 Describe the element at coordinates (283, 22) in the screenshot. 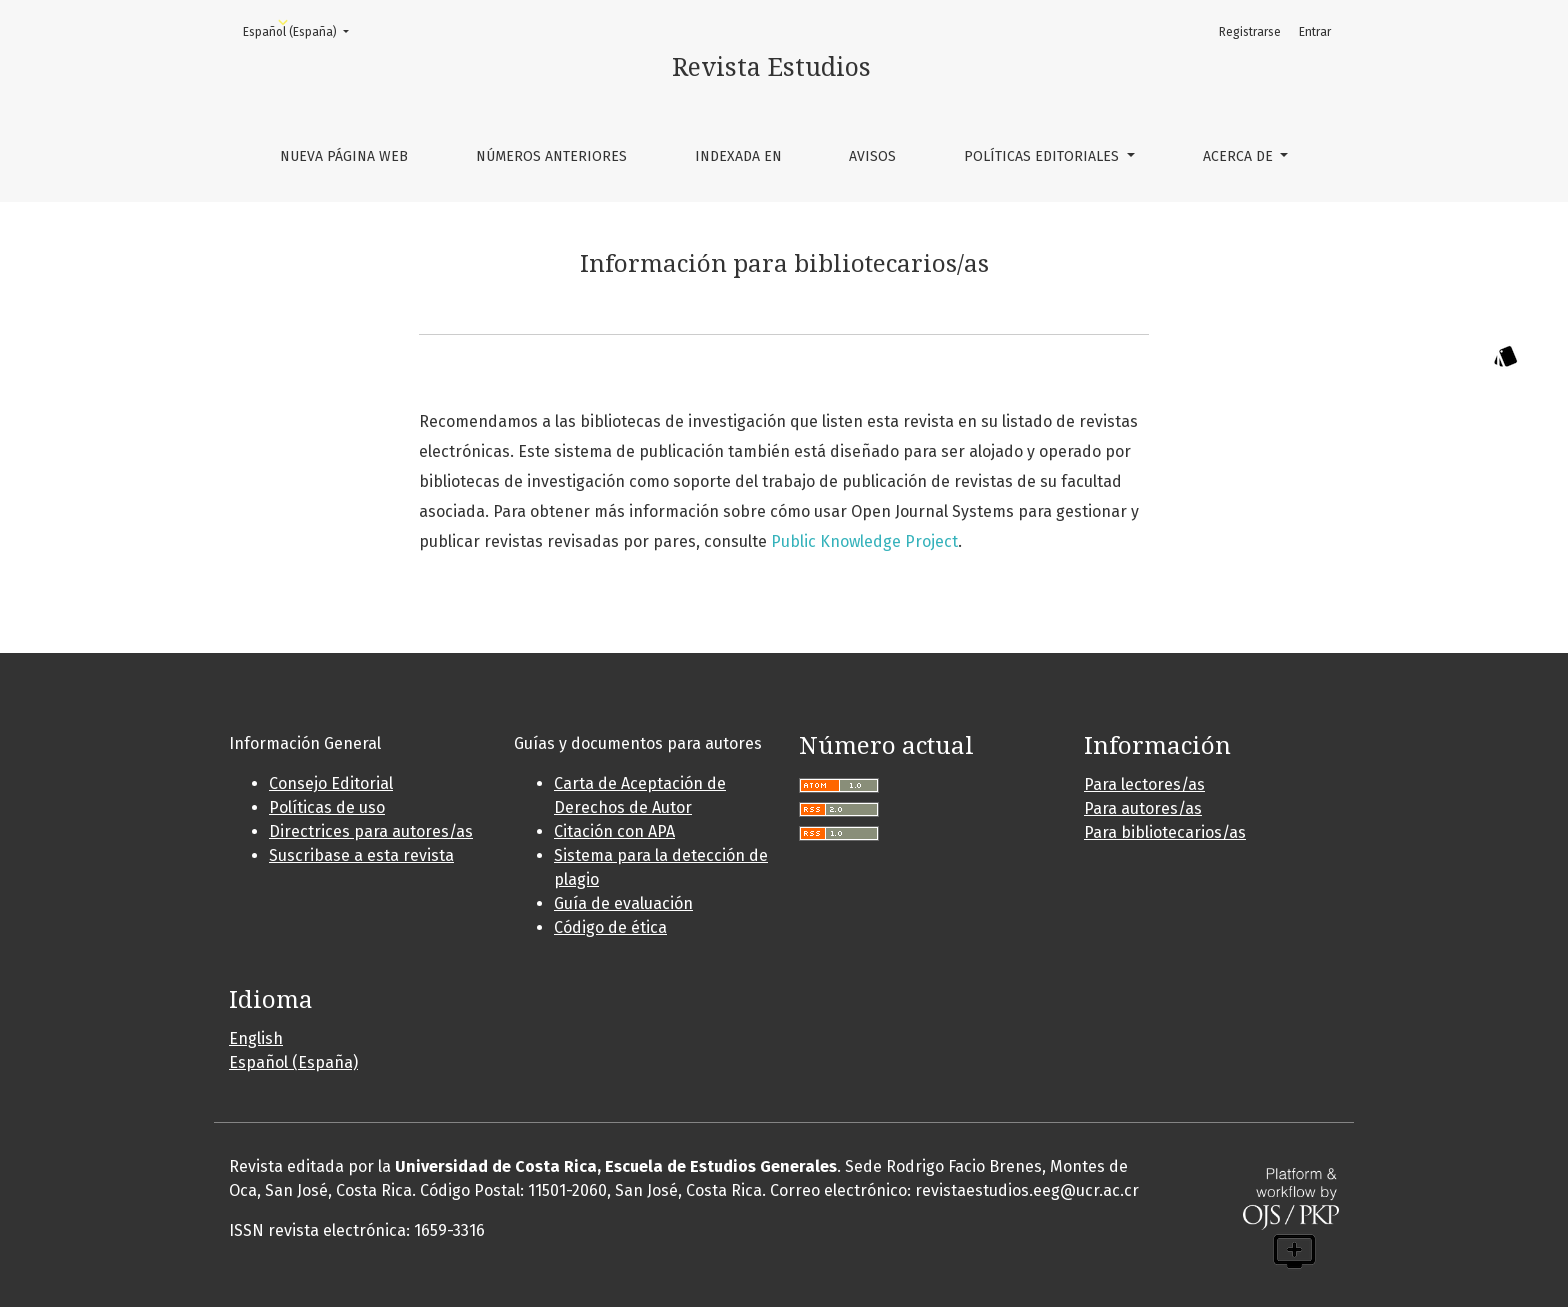

I see `expand a dropdown menu or section` at that location.